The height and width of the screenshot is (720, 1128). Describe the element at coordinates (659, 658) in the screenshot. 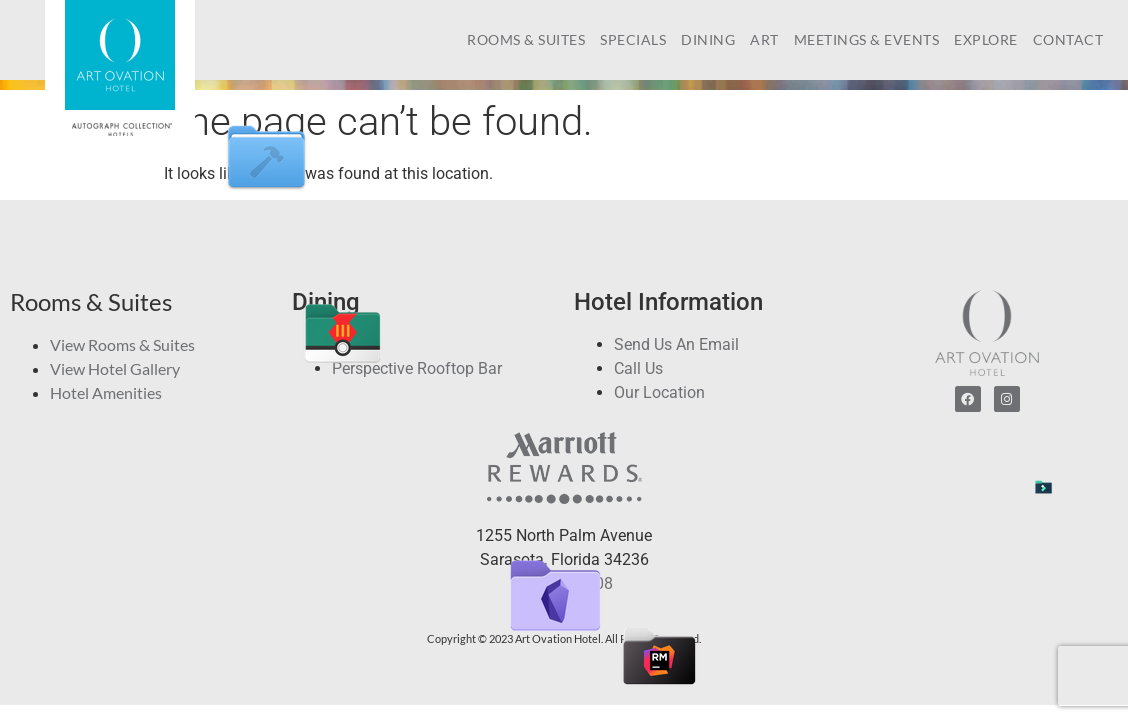

I see `open rubymine project folder` at that location.